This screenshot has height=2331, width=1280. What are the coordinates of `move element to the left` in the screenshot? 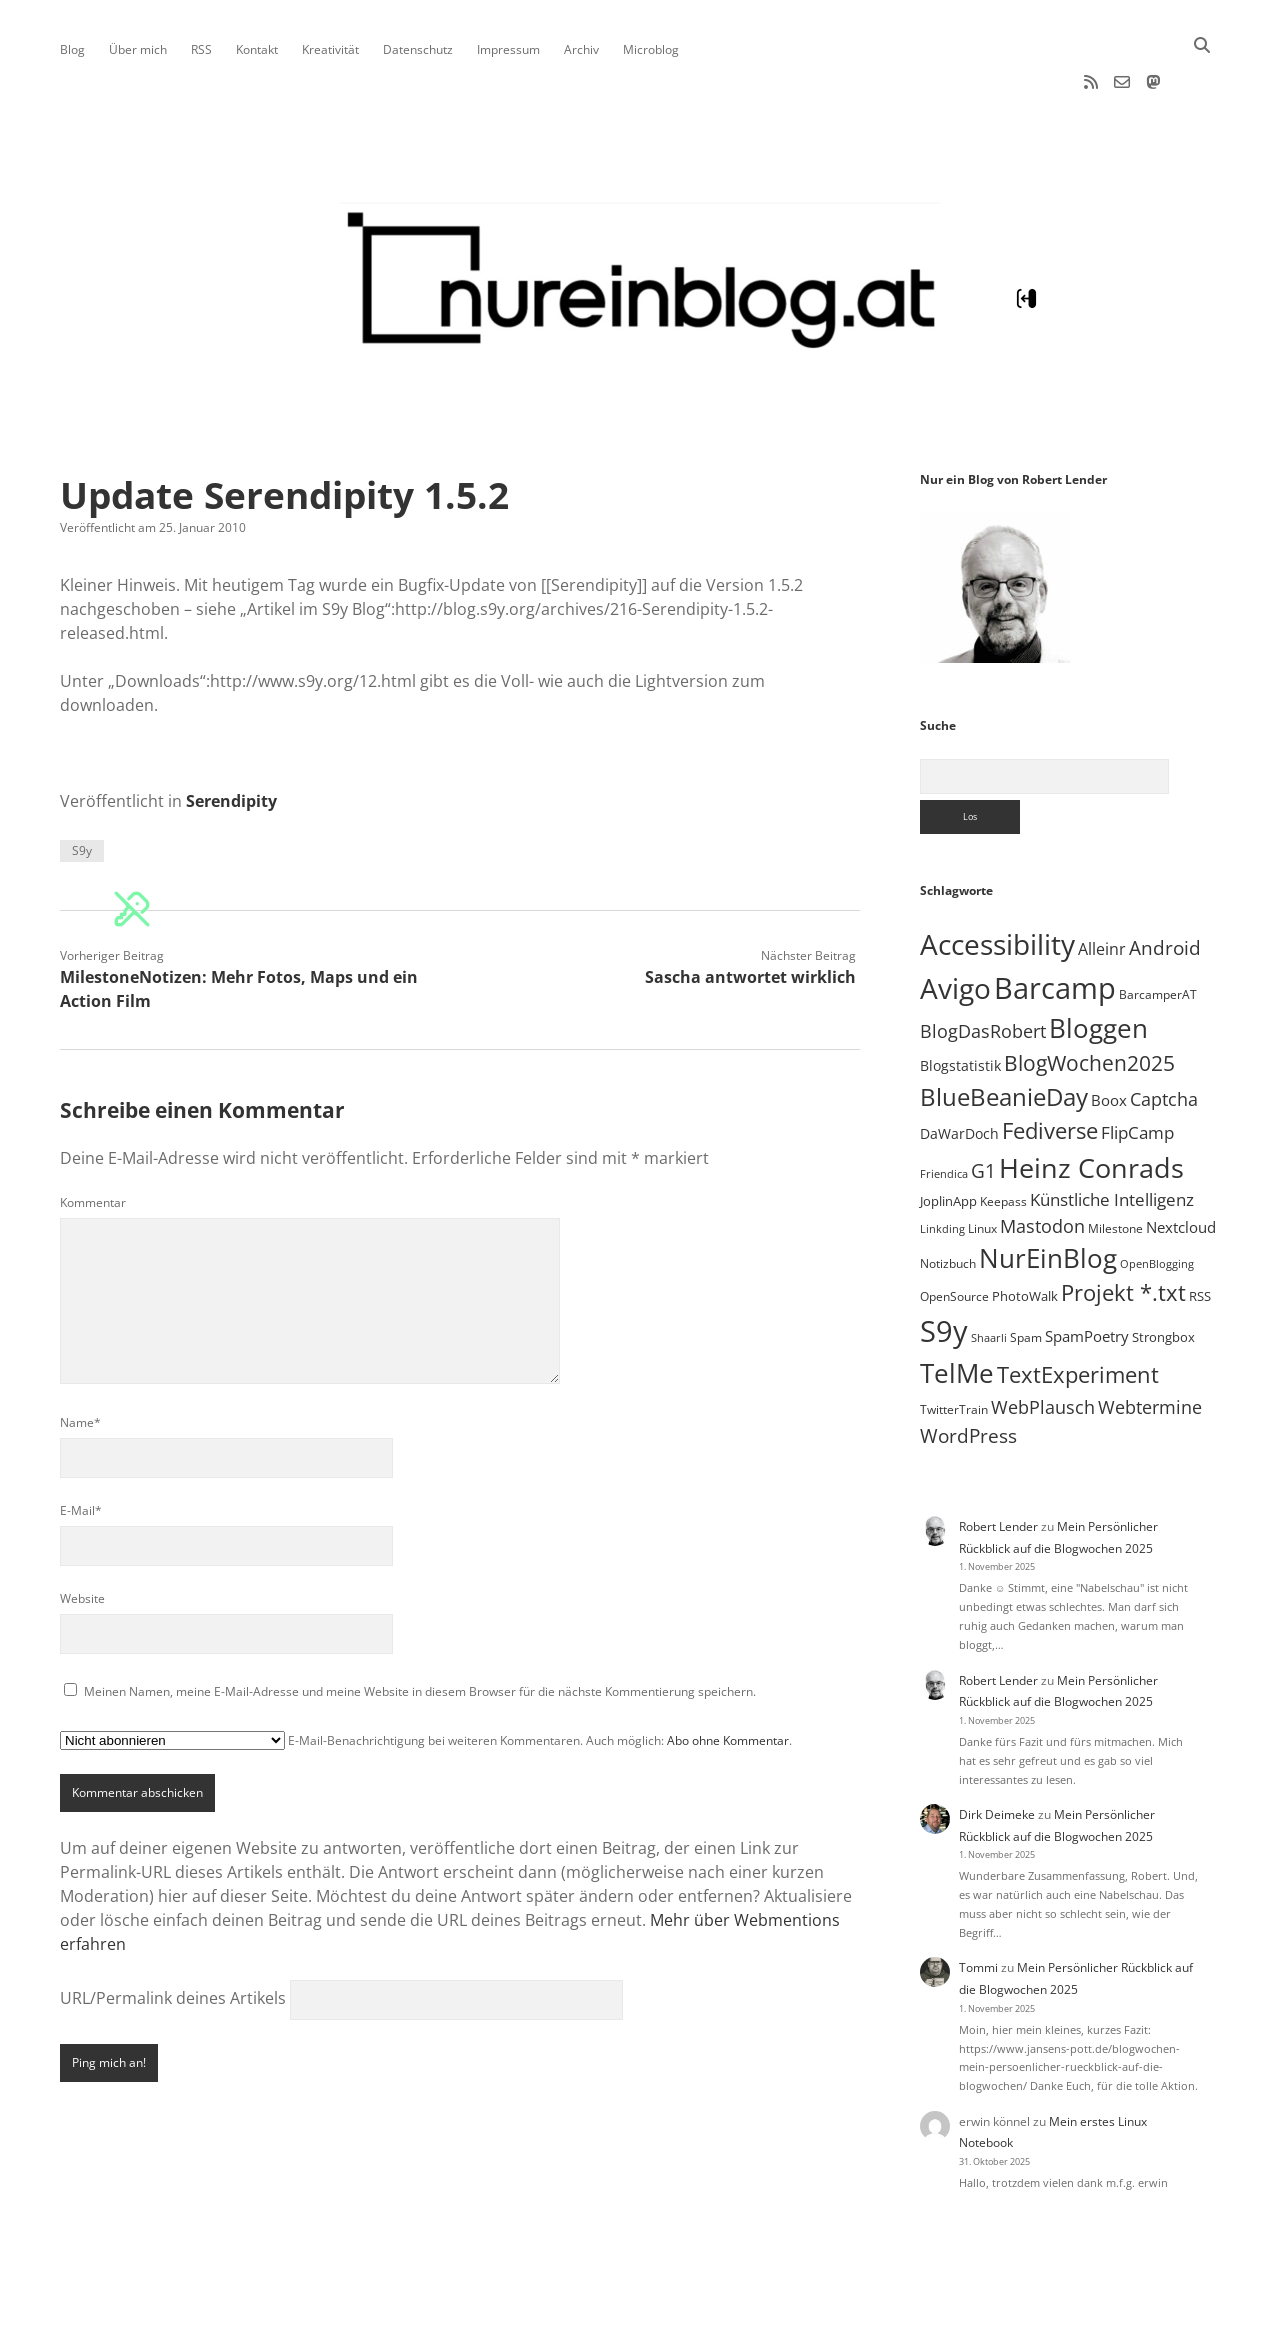 It's located at (1026, 298).